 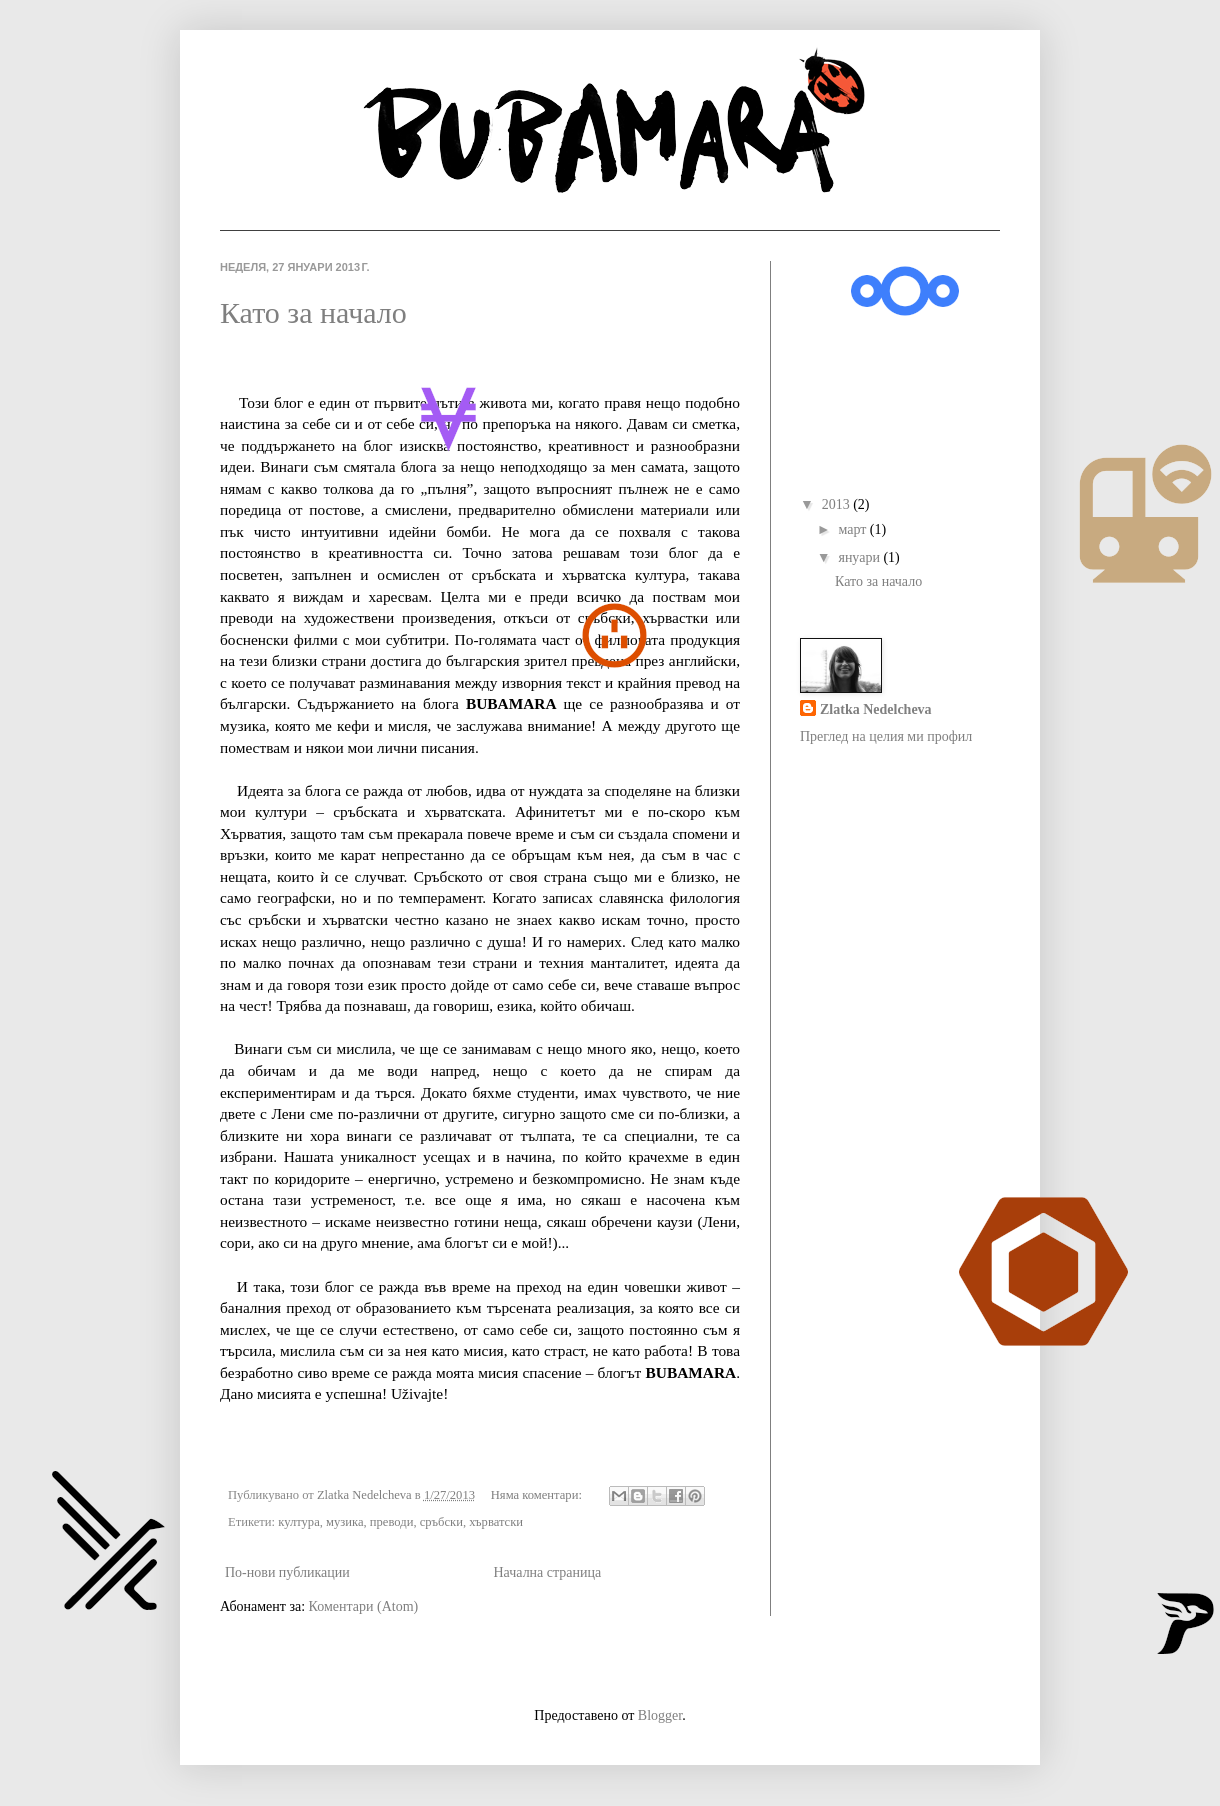 What do you see at coordinates (905, 291) in the screenshot?
I see `open nextcloud app` at bounding box center [905, 291].